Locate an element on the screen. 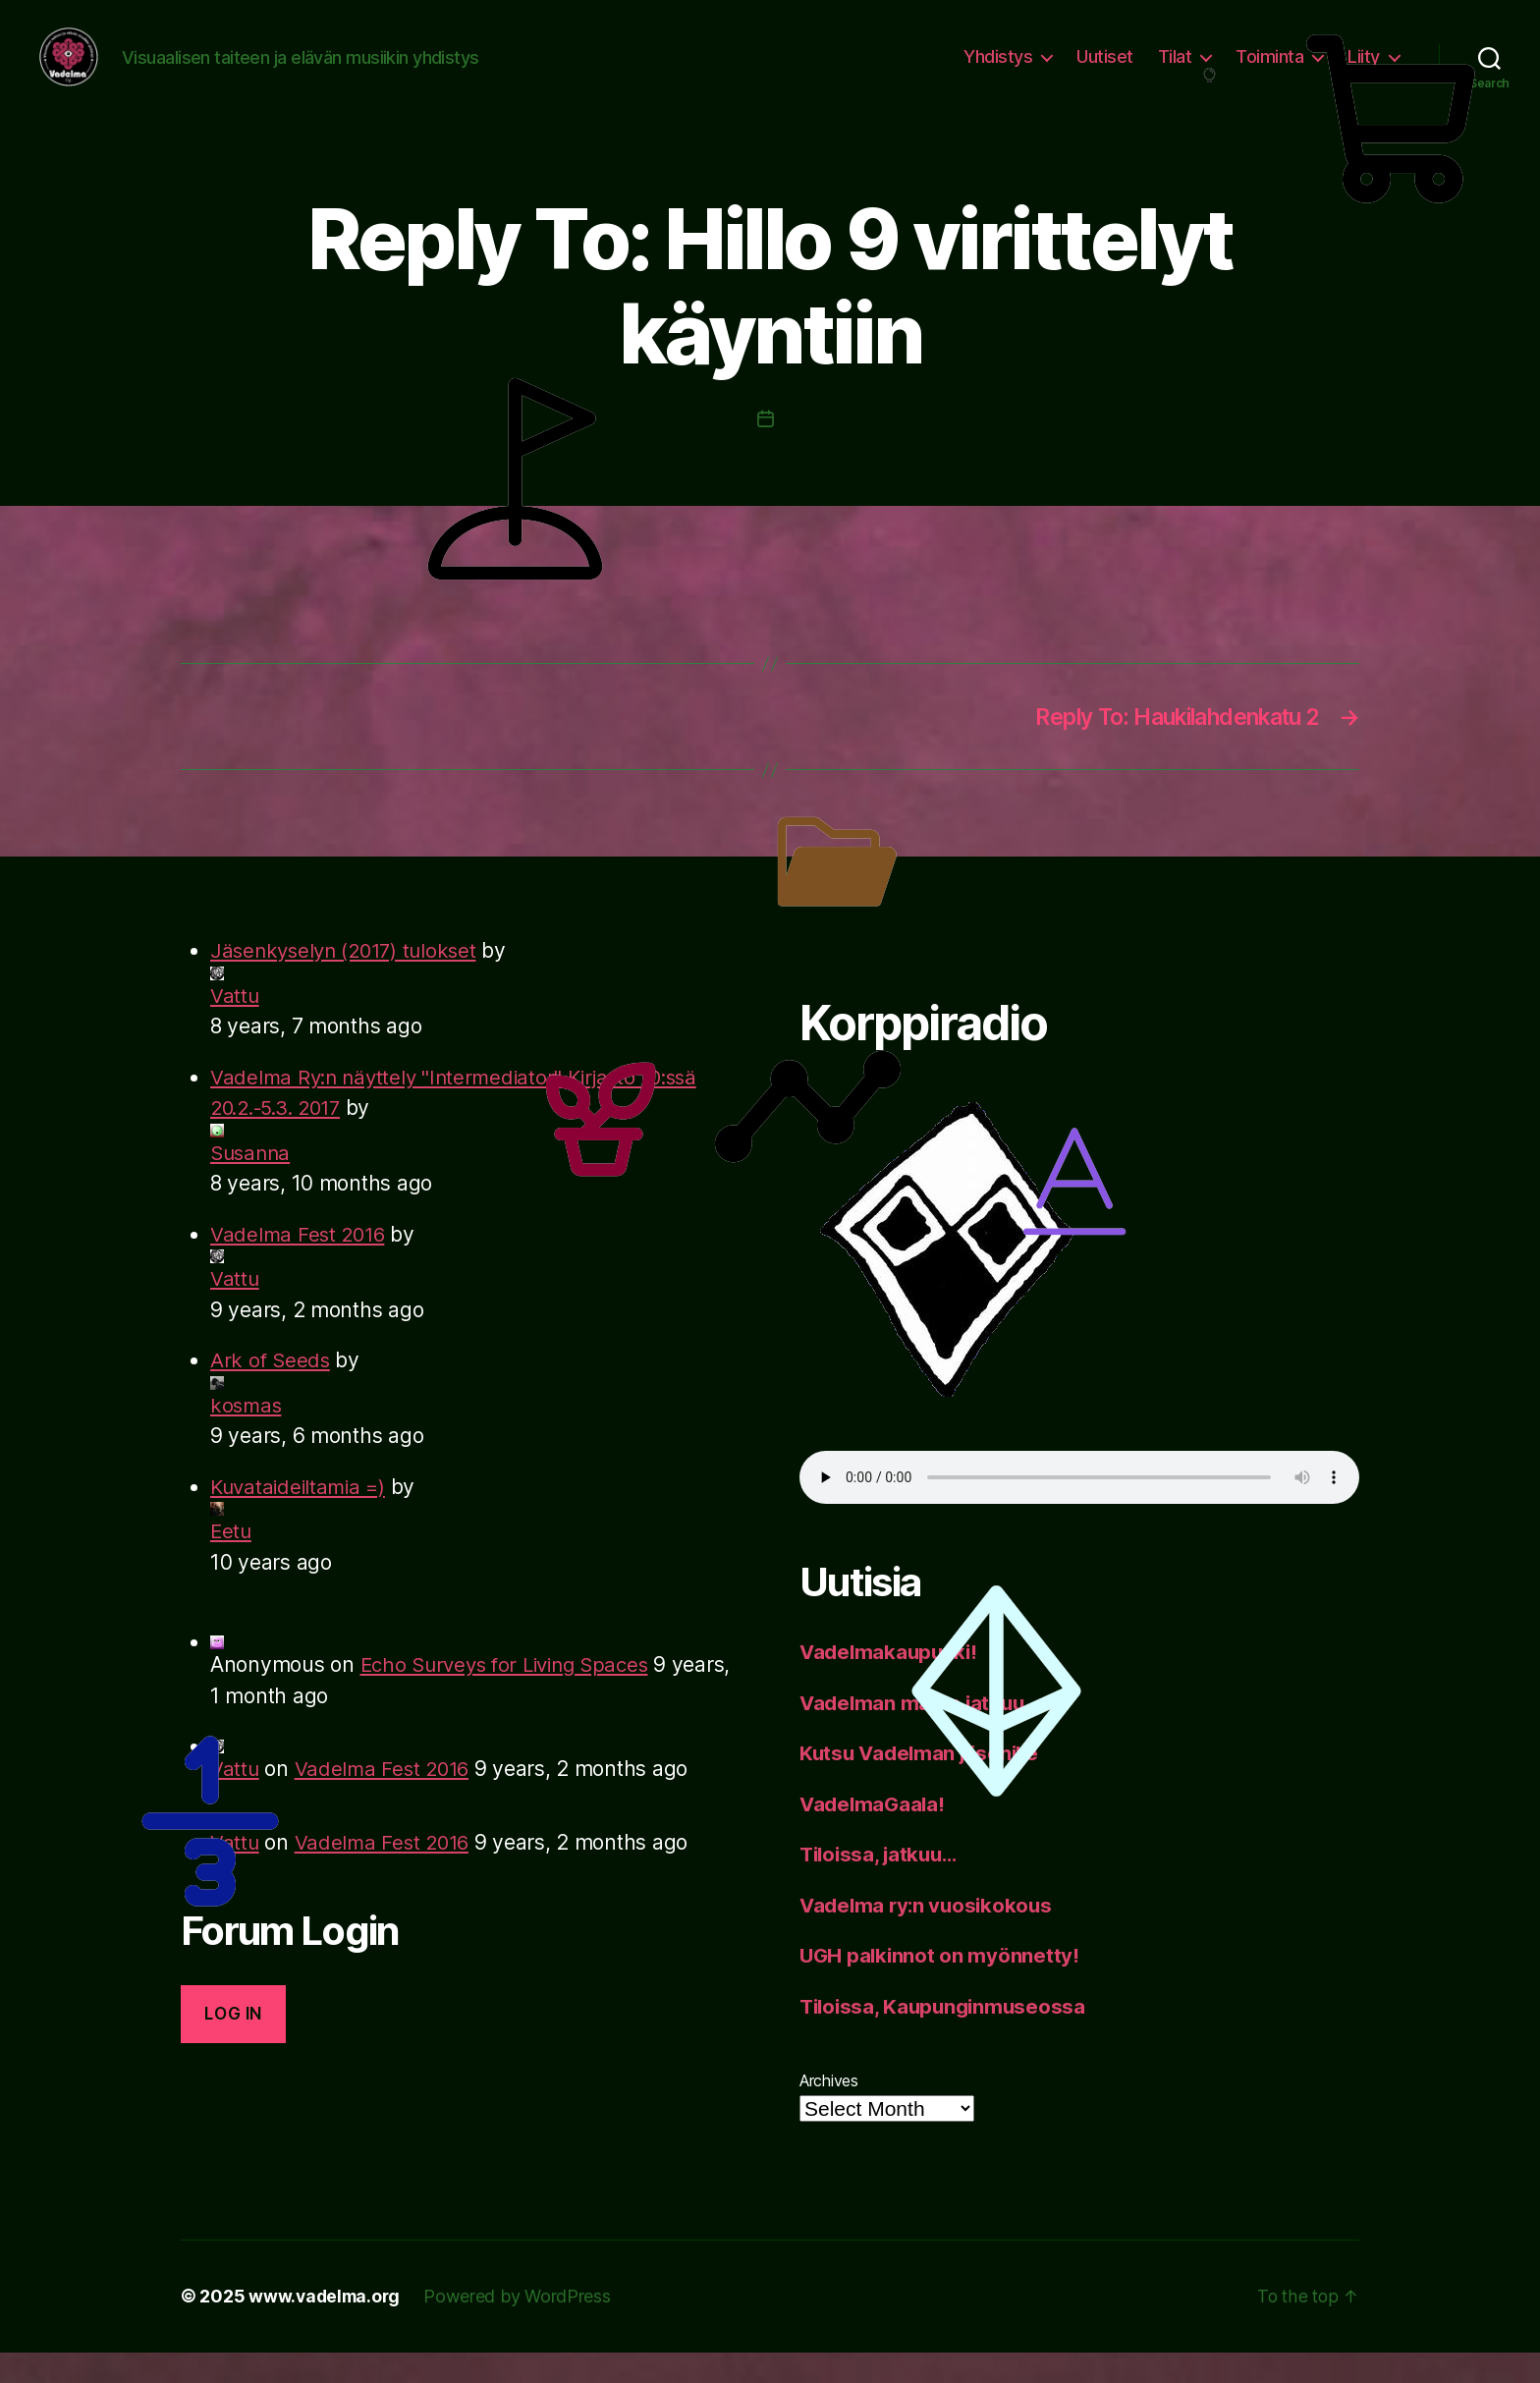 The image size is (1540, 2383). view golf course locations or tee times is located at coordinates (515, 478).